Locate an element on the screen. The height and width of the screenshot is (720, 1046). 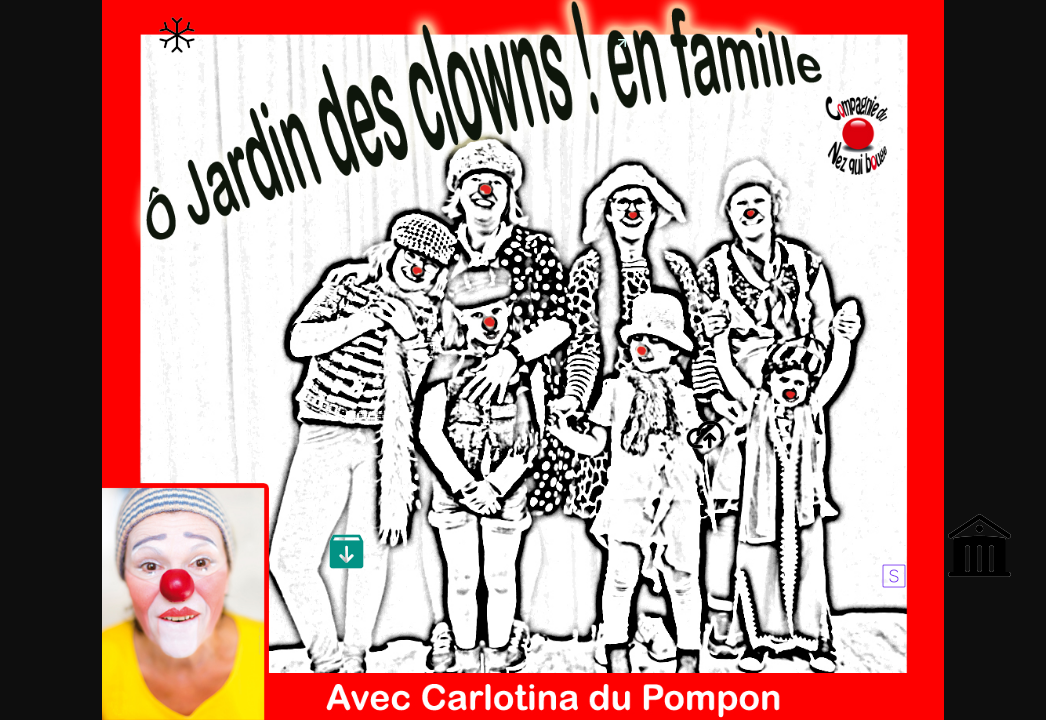
upload file to cloud storage is located at coordinates (705, 434).